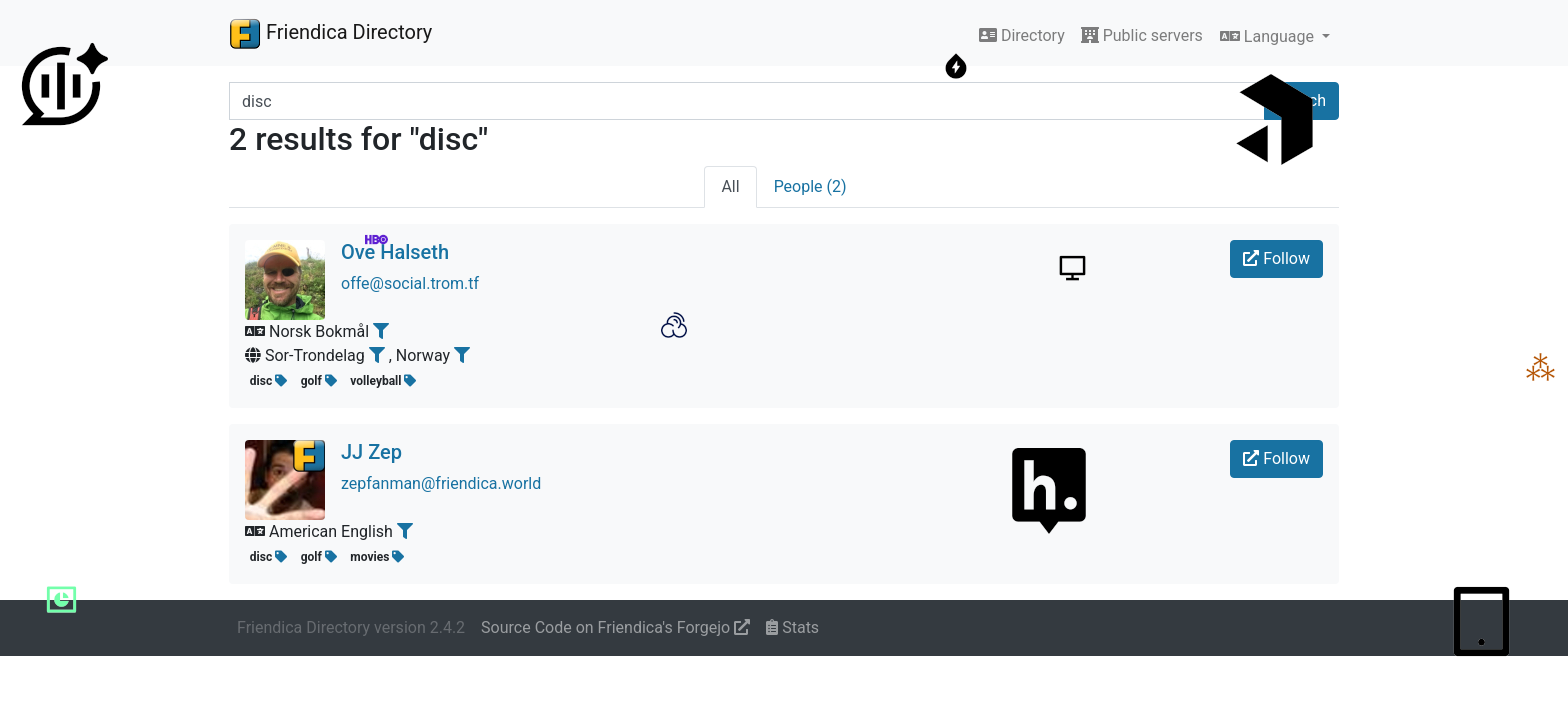 The height and width of the screenshot is (720, 1568). What do you see at coordinates (61, 599) in the screenshot?
I see `view business analytics dashboard` at bounding box center [61, 599].